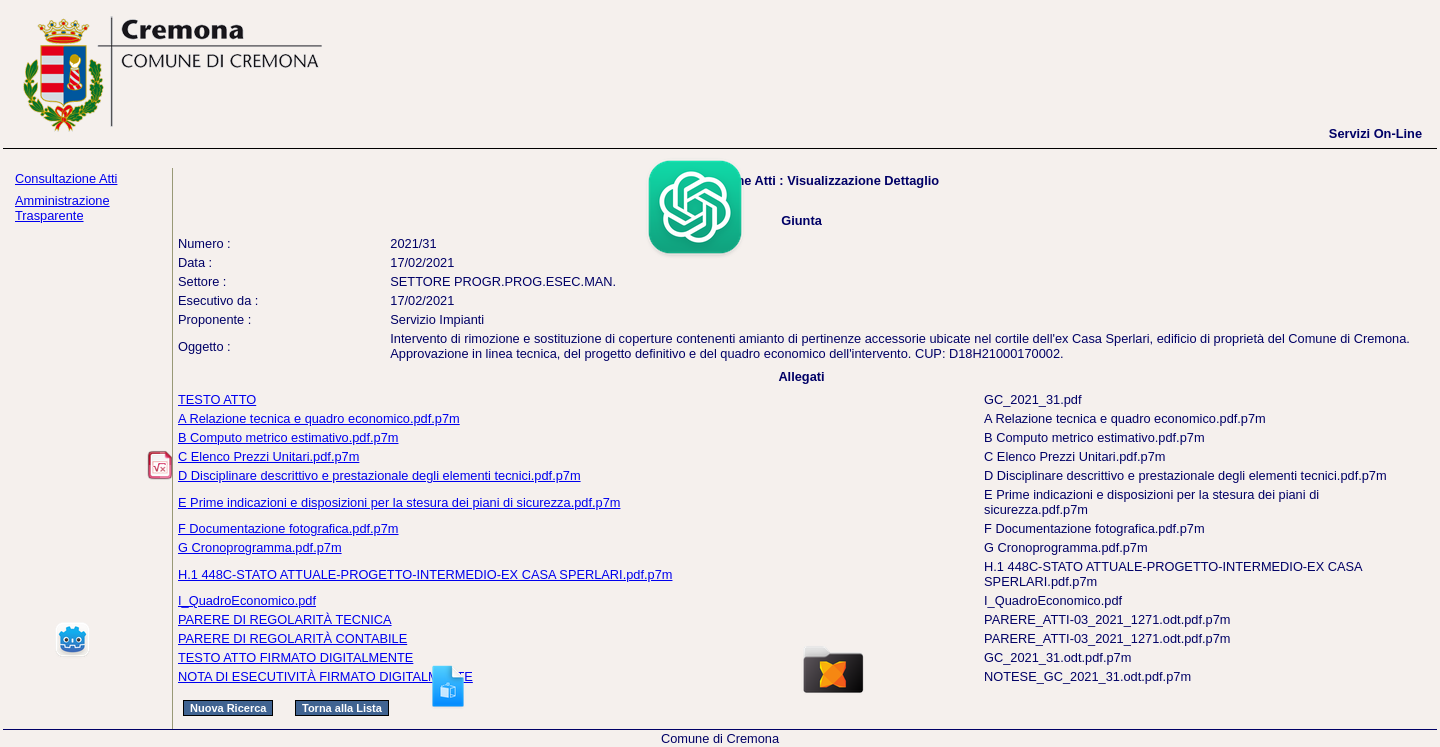 Image resolution: width=1440 pixels, height=747 pixels. I want to click on open godot game engine, so click(72, 639).